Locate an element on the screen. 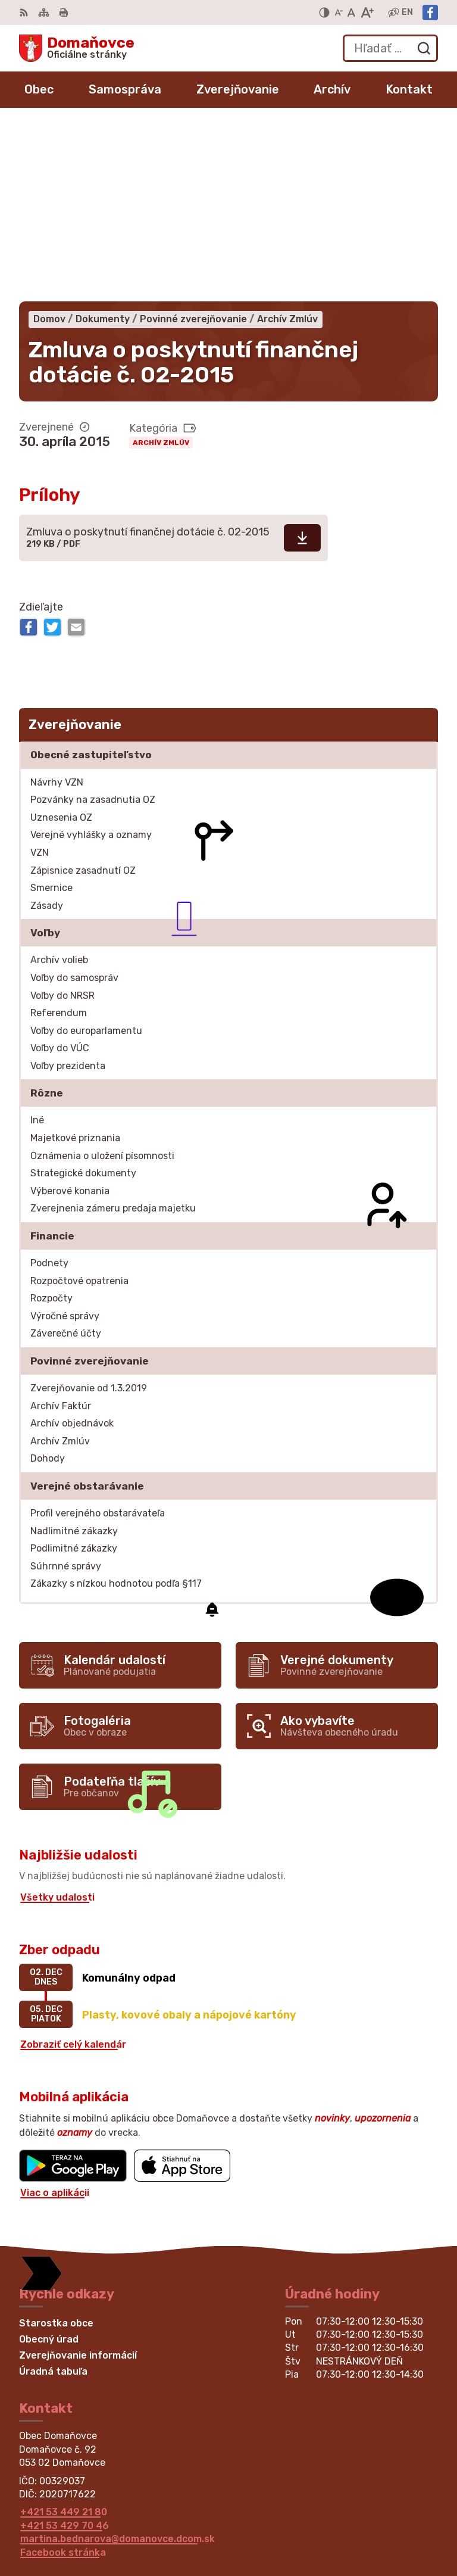 The width and height of the screenshot is (457, 2576). remove a notification or alert is located at coordinates (212, 1609).